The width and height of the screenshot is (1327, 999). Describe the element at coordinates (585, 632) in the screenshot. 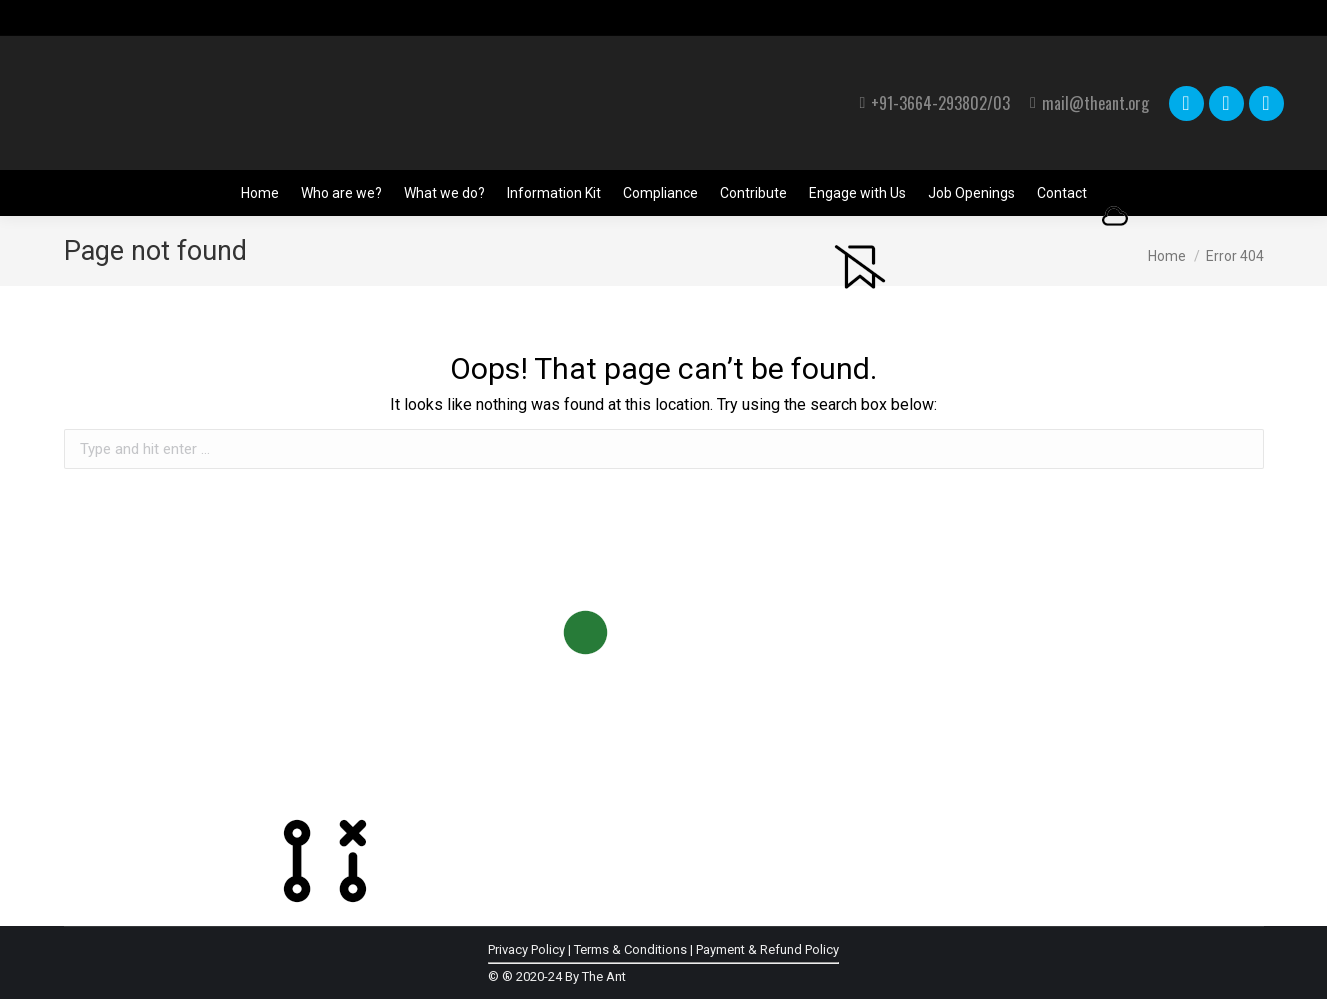

I see `indicates an unread notification or new item` at that location.